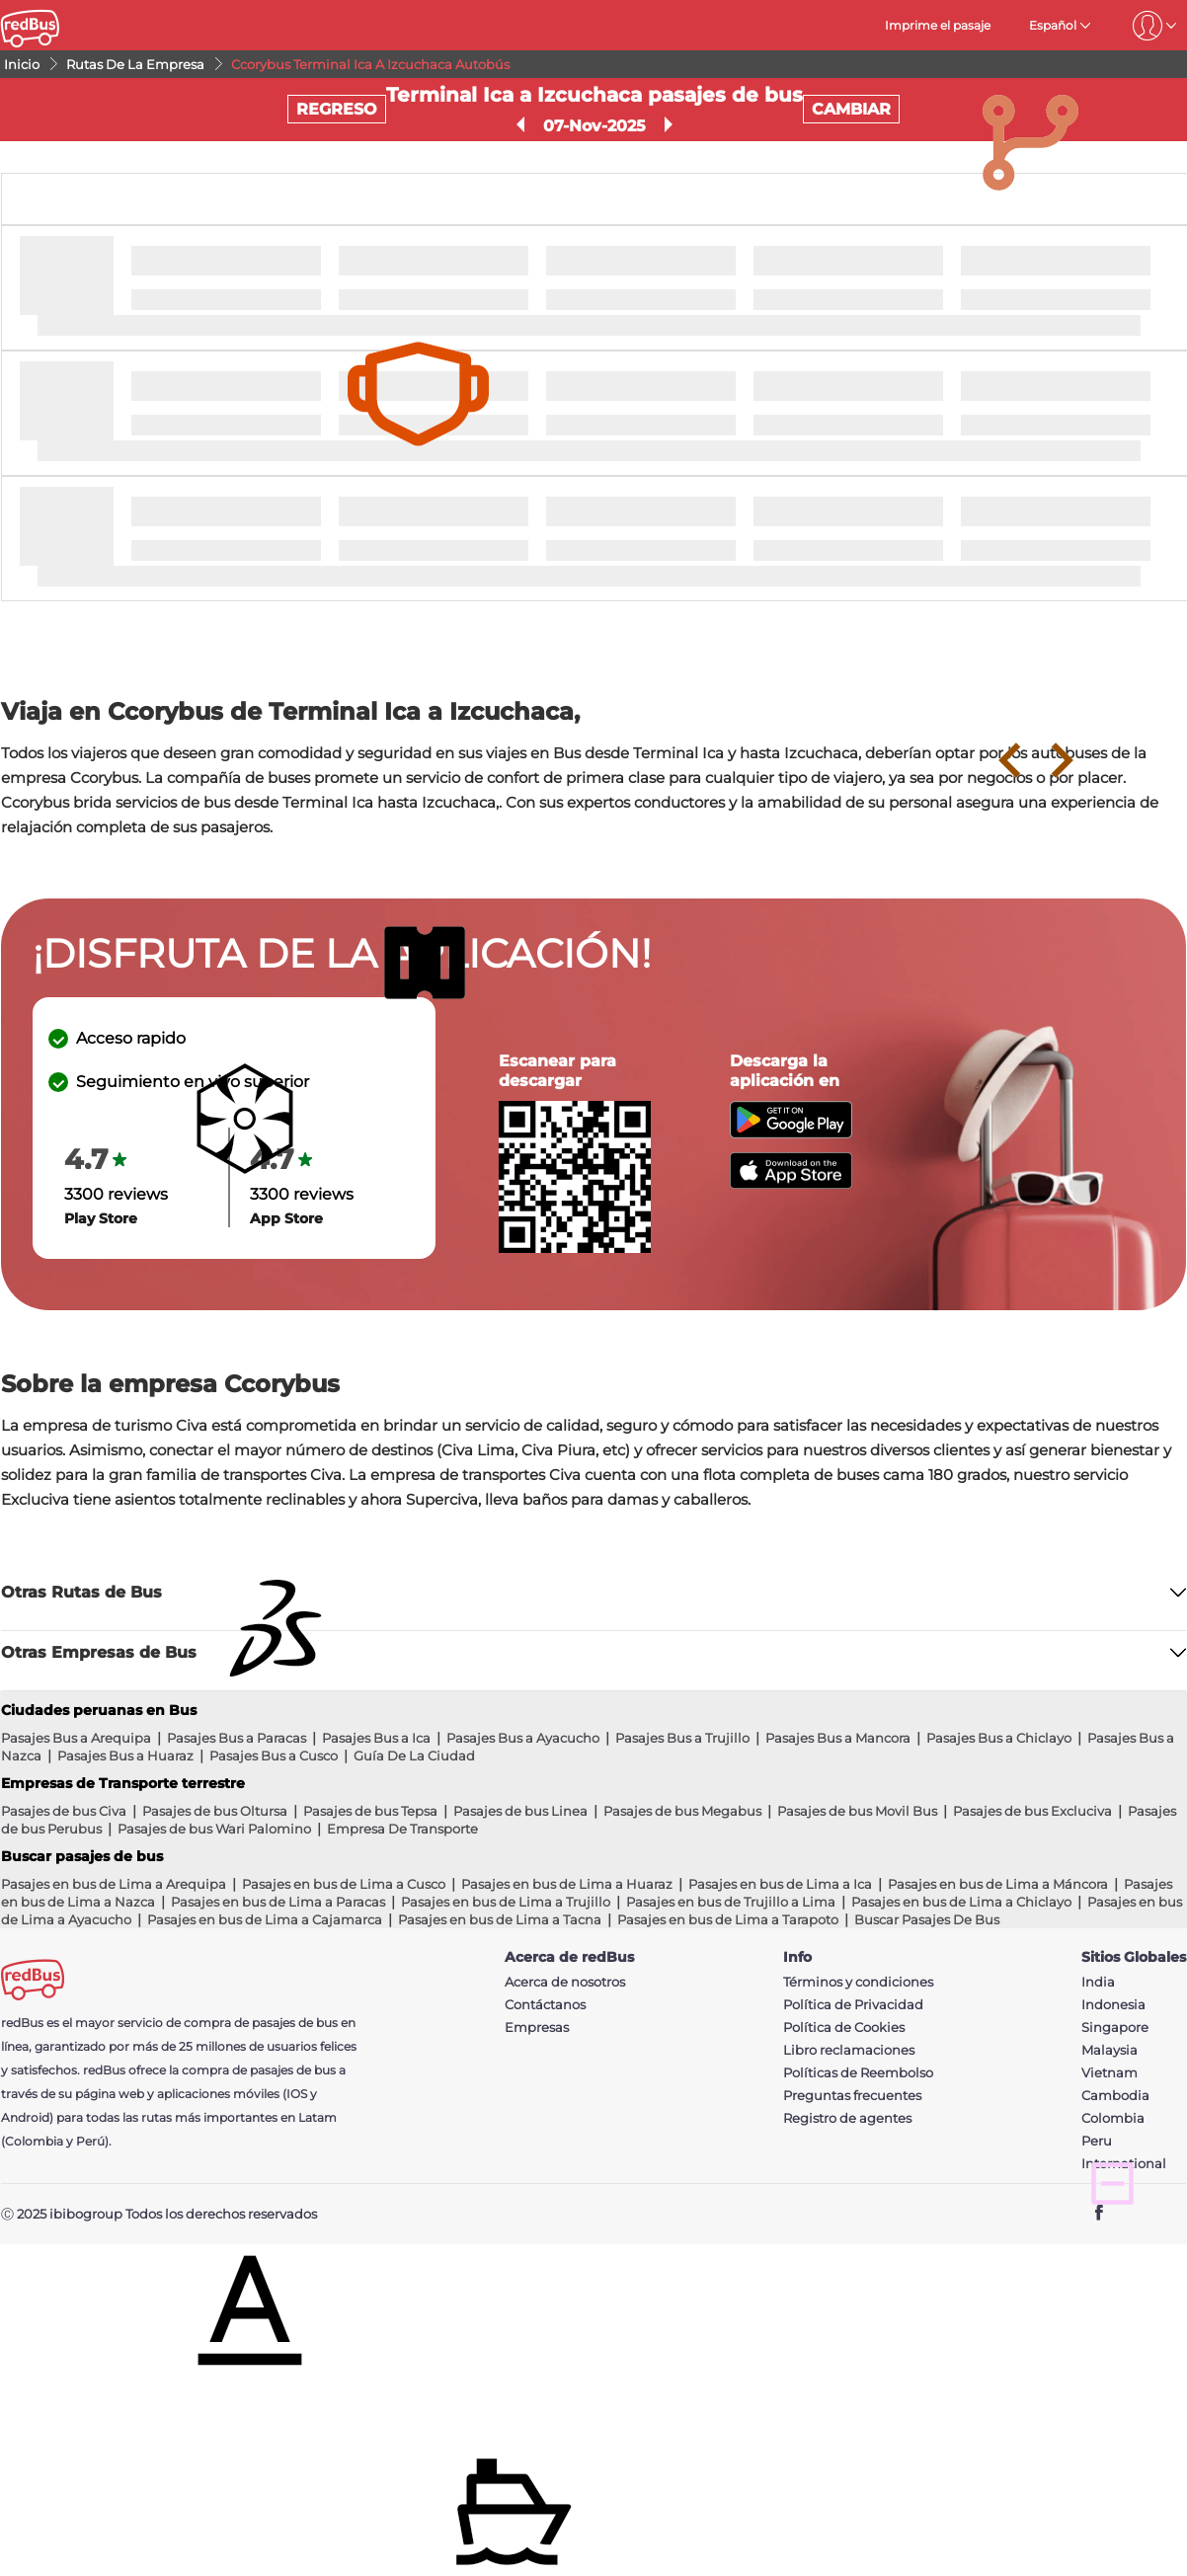 This screenshot has width=1187, height=2576. Describe the element at coordinates (245, 1119) in the screenshot. I see `semantic-release automation tool logo` at that location.